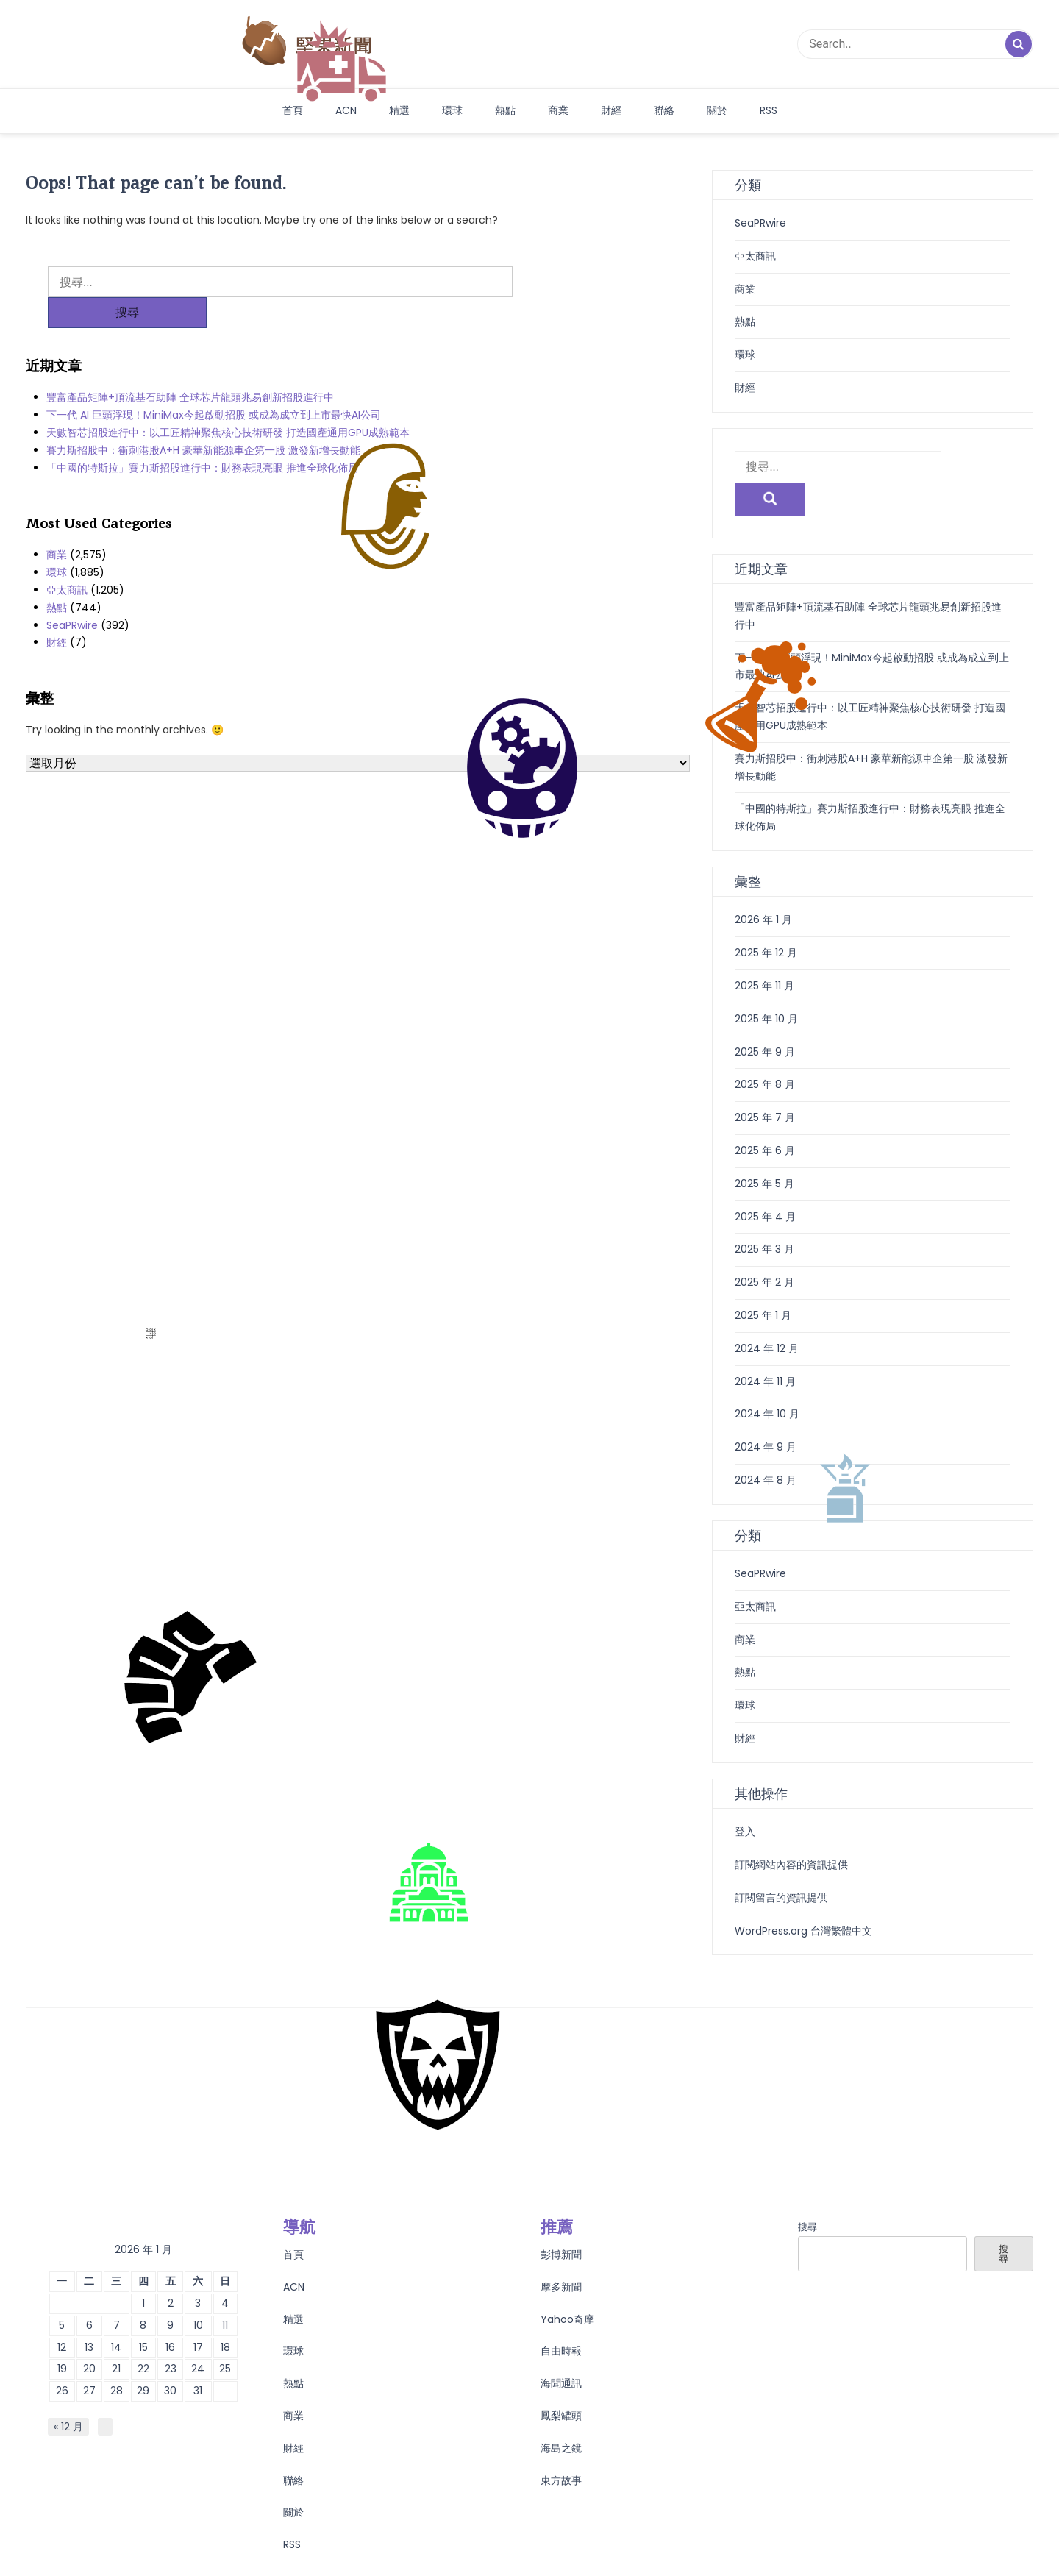 The height and width of the screenshot is (2576, 1059). What do you see at coordinates (760, 697) in the screenshot?
I see `access alchemy or crafting features` at bounding box center [760, 697].